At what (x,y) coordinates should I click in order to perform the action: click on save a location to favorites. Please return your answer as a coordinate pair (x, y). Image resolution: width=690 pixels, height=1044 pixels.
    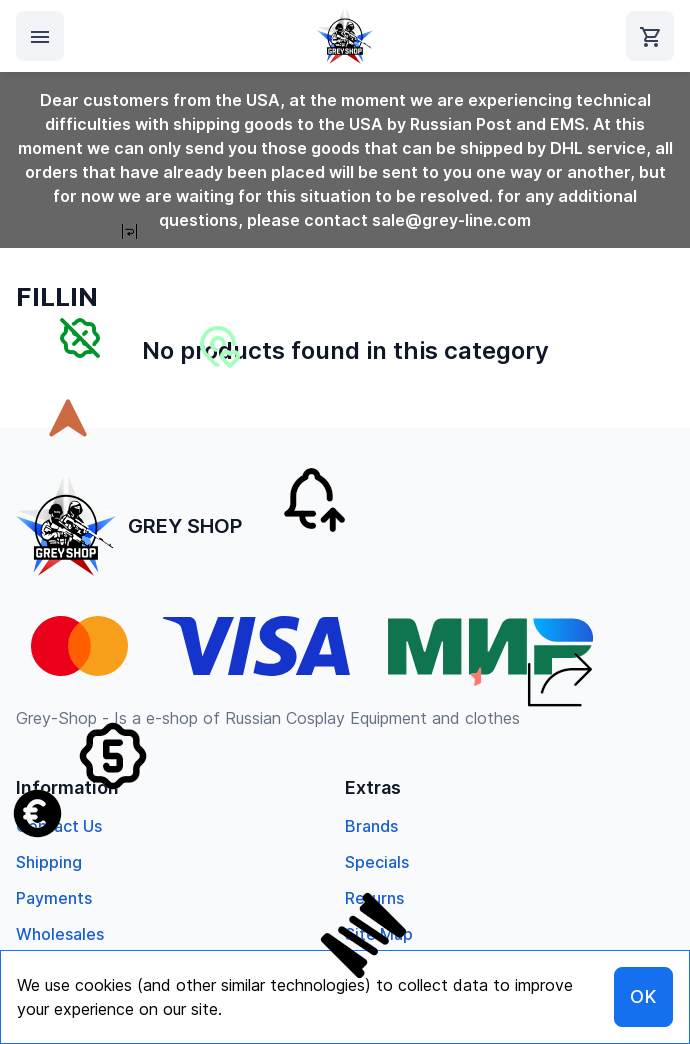
    Looking at the image, I should click on (218, 346).